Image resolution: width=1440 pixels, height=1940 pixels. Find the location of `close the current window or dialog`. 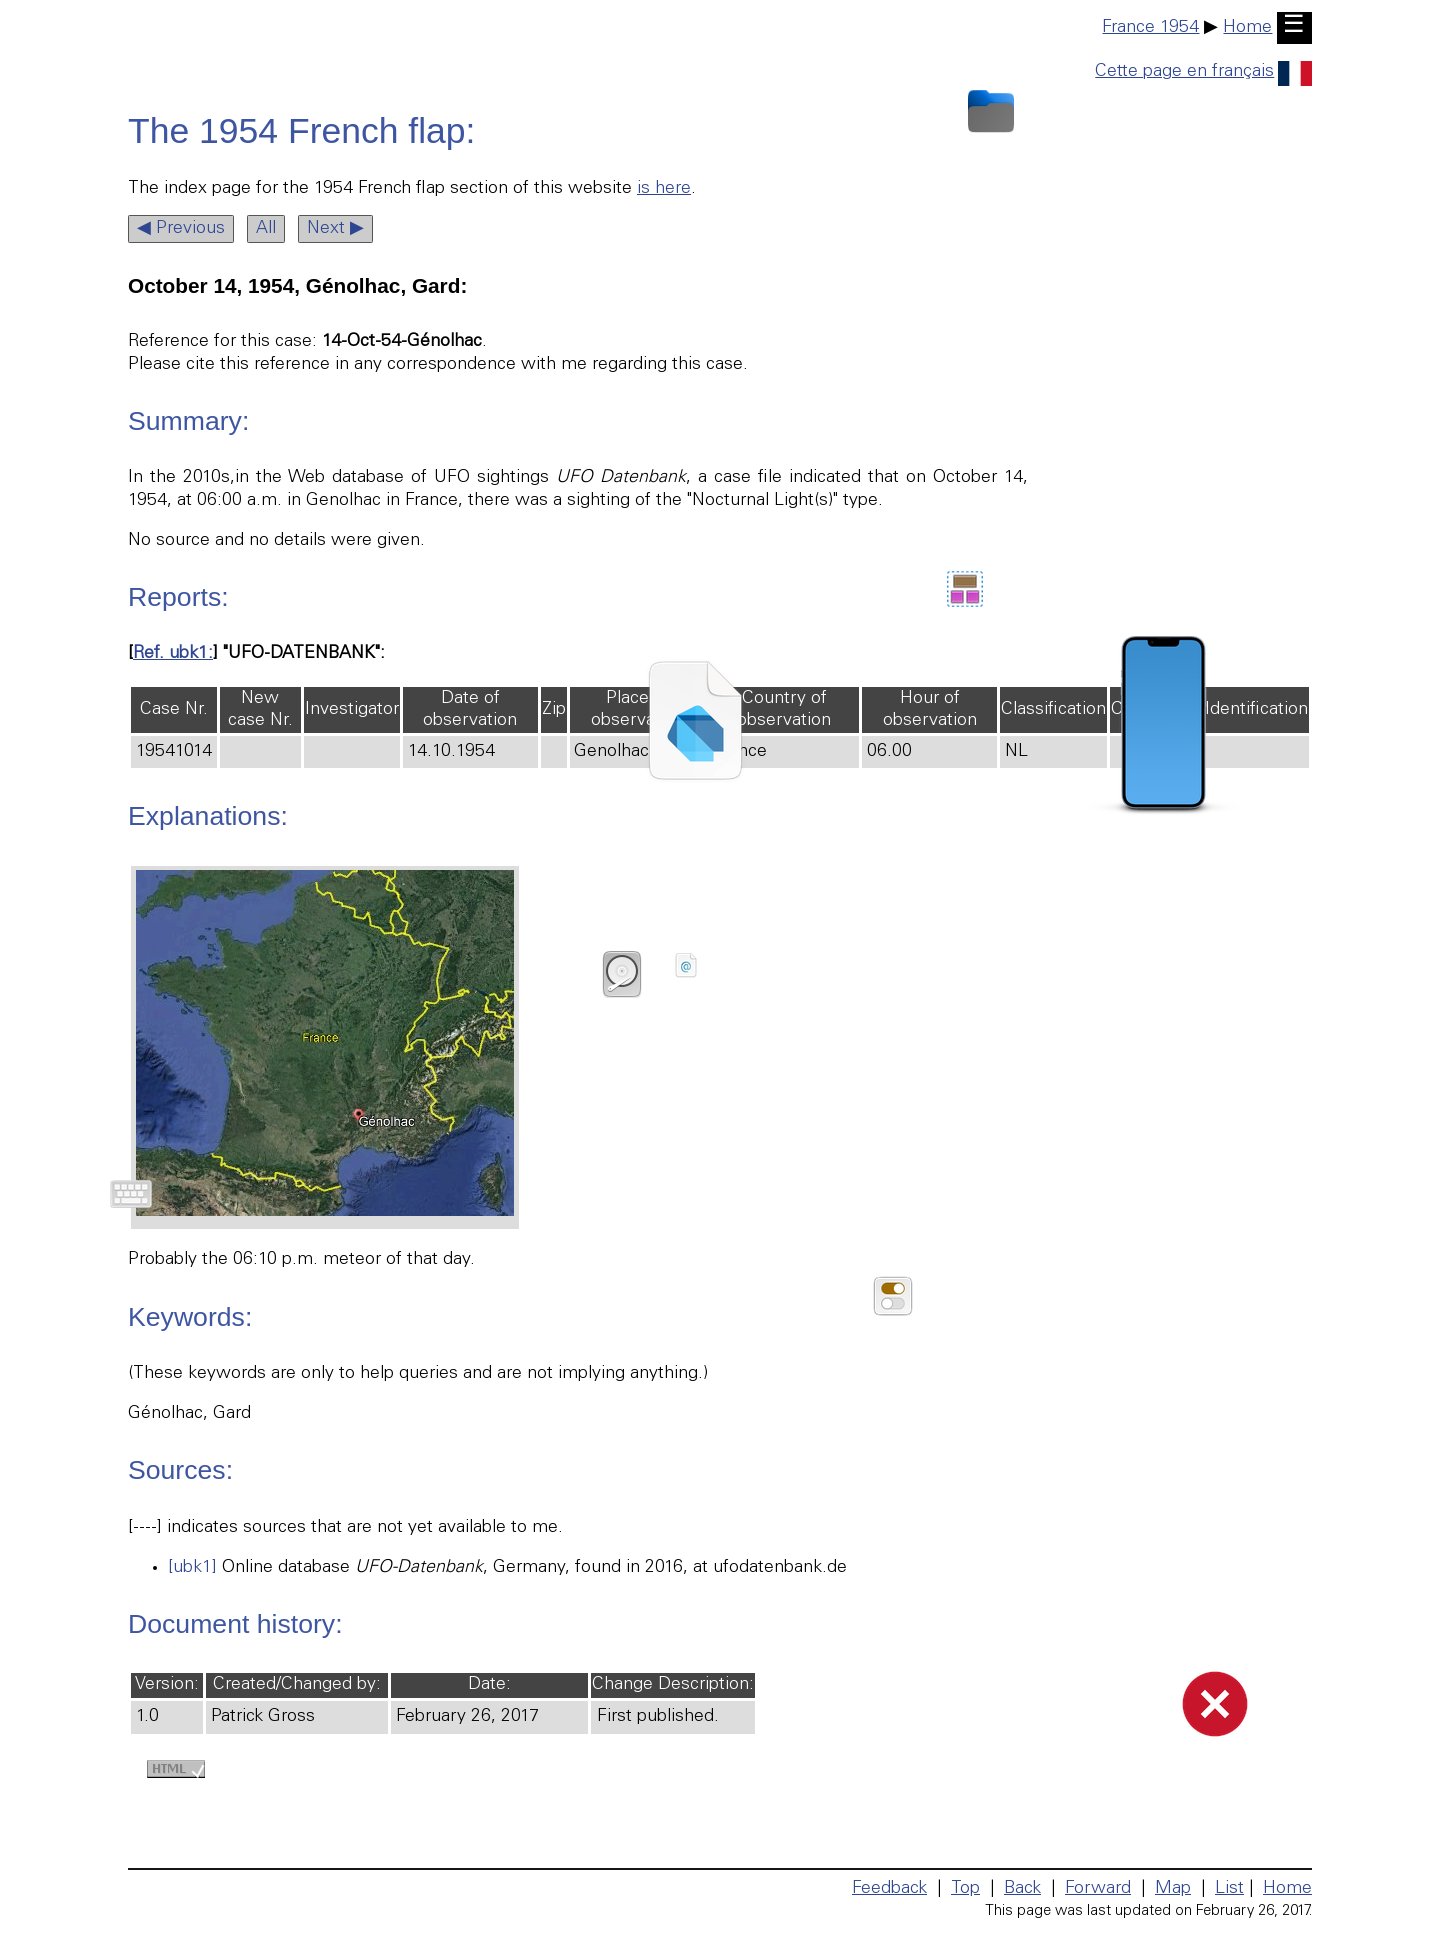

close the current window or dialog is located at coordinates (1215, 1704).